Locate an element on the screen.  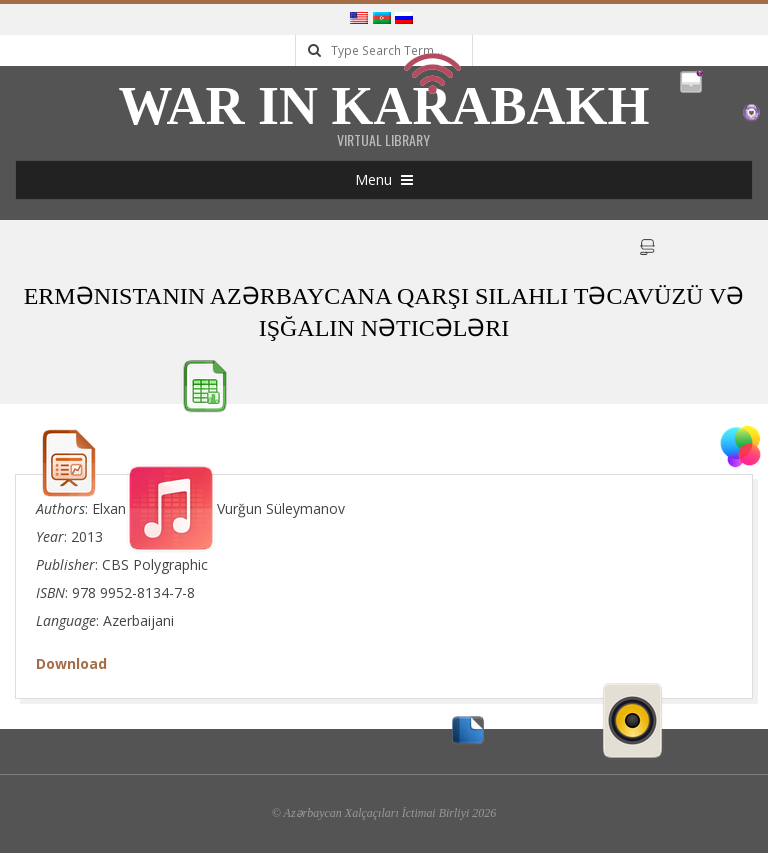
sync inbox and outbox mail is located at coordinates (691, 82).